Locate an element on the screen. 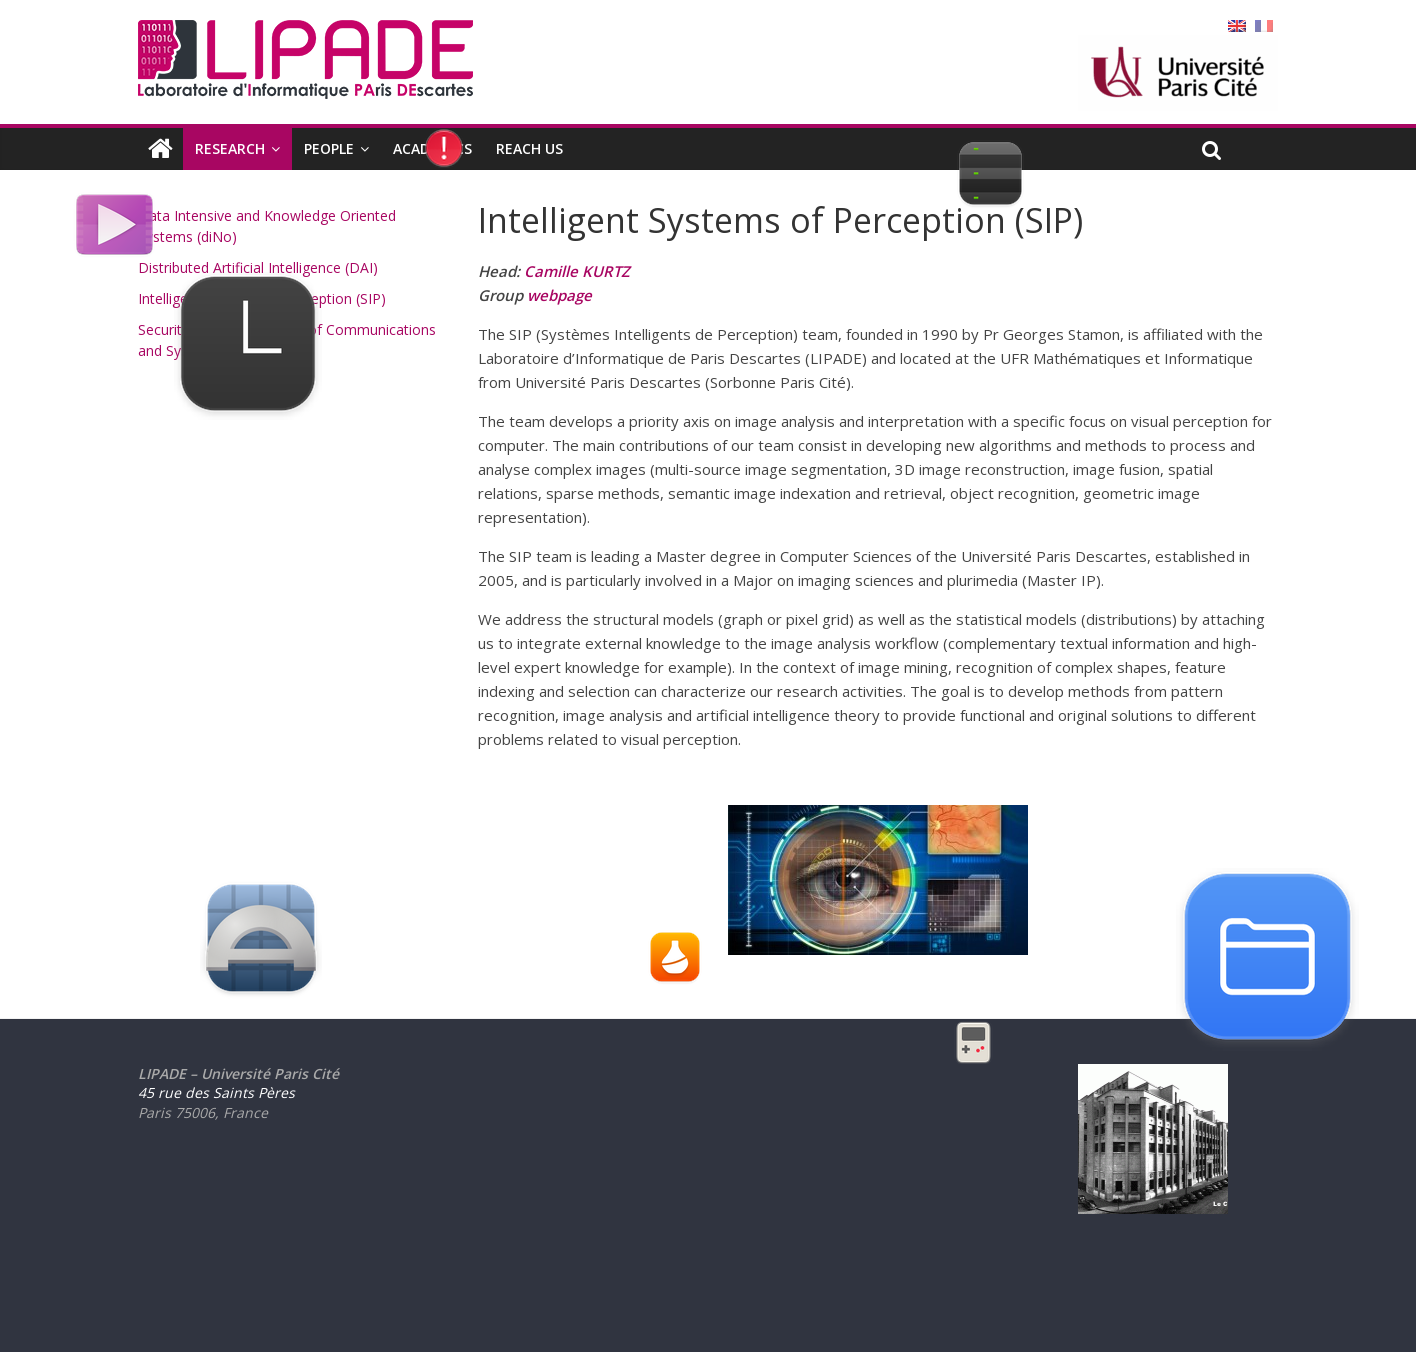 This screenshot has height=1352, width=1416. open date and time settings is located at coordinates (248, 346).